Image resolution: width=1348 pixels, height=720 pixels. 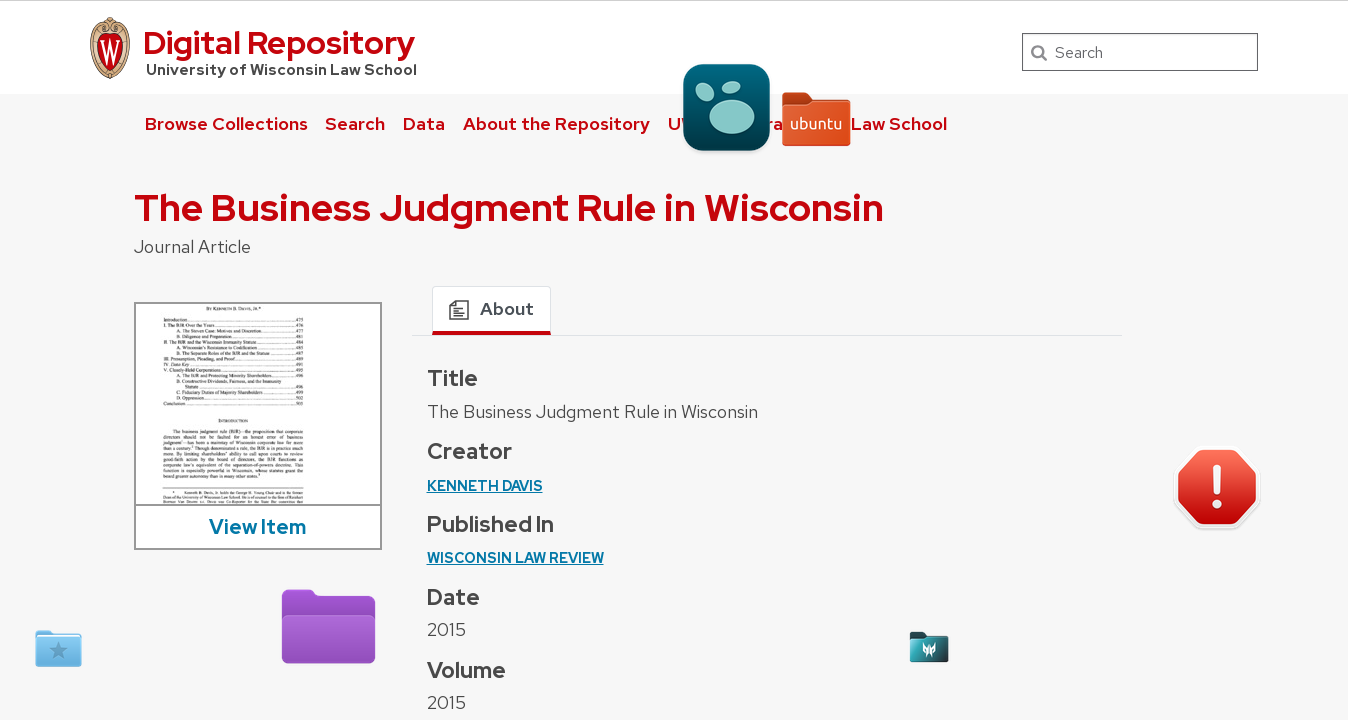 What do you see at coordinates (58, 648) in the screenshot?
I see `open your bookmarked files folder` at bounding box center [58, 648].